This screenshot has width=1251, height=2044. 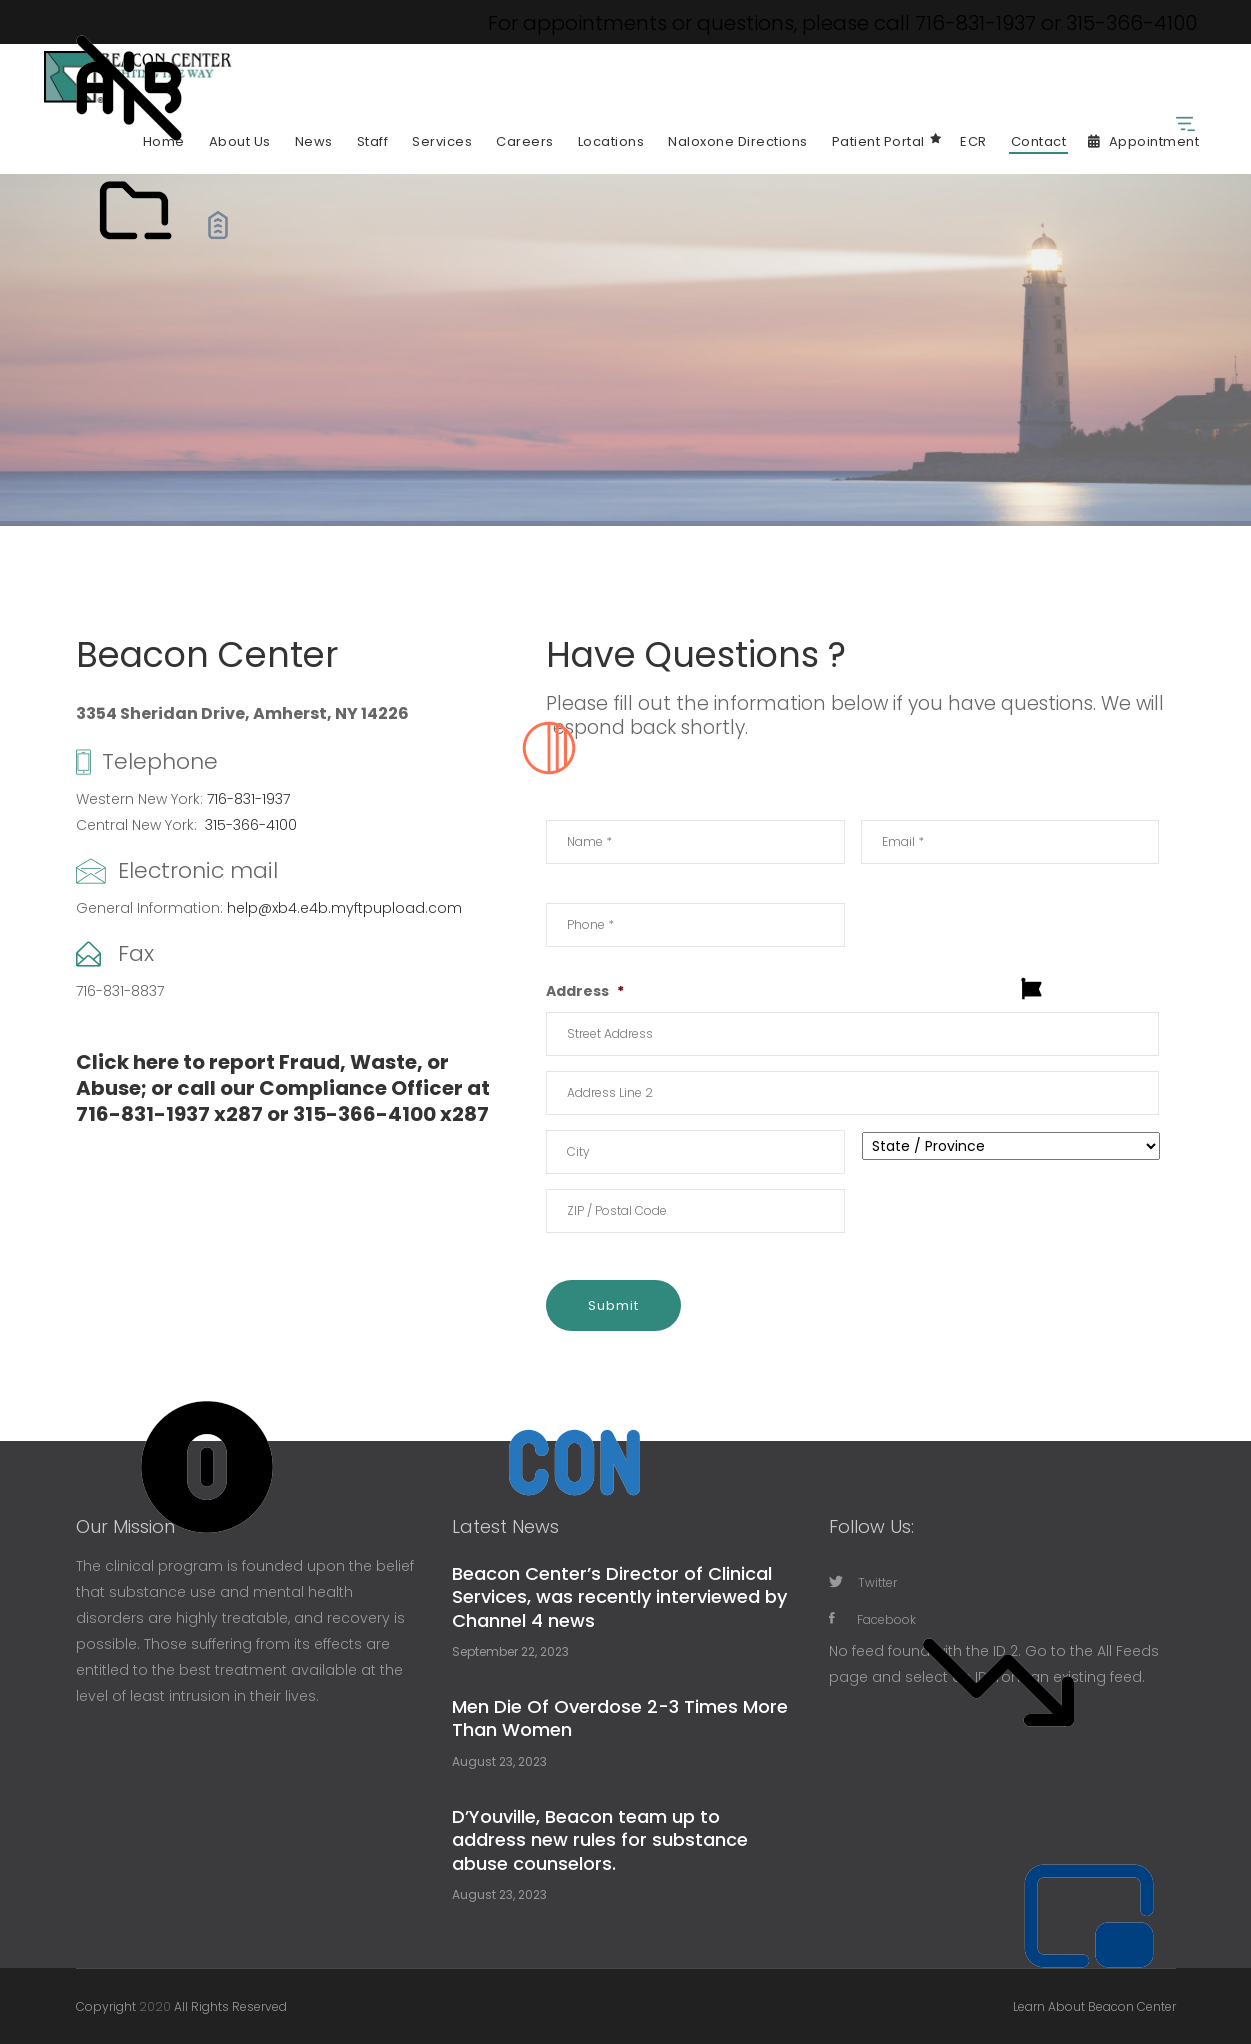 I want to click on adjust display contrast settings, so click(x=549, y=748).